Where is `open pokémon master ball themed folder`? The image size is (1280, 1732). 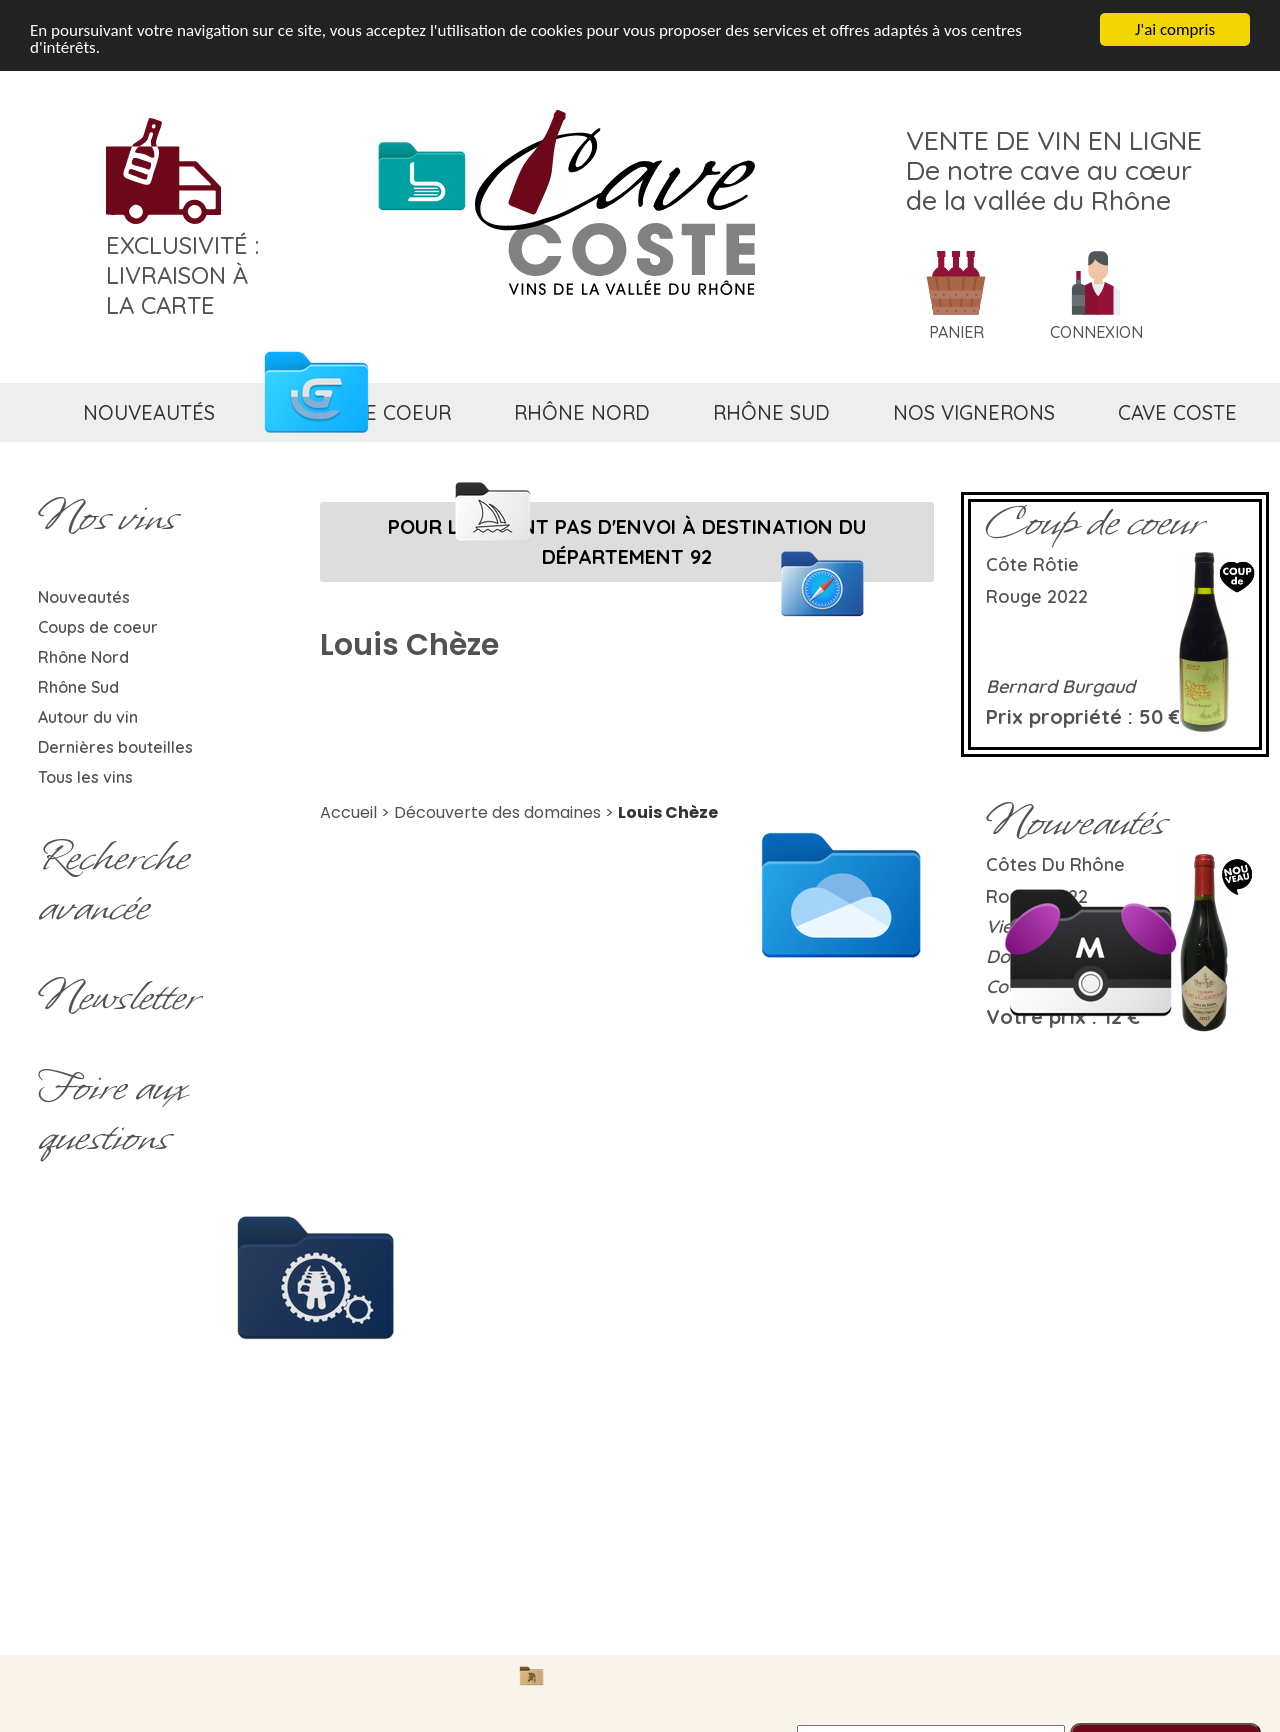
open pokémon master ball themed folder is located at coordinates (1090, 957).